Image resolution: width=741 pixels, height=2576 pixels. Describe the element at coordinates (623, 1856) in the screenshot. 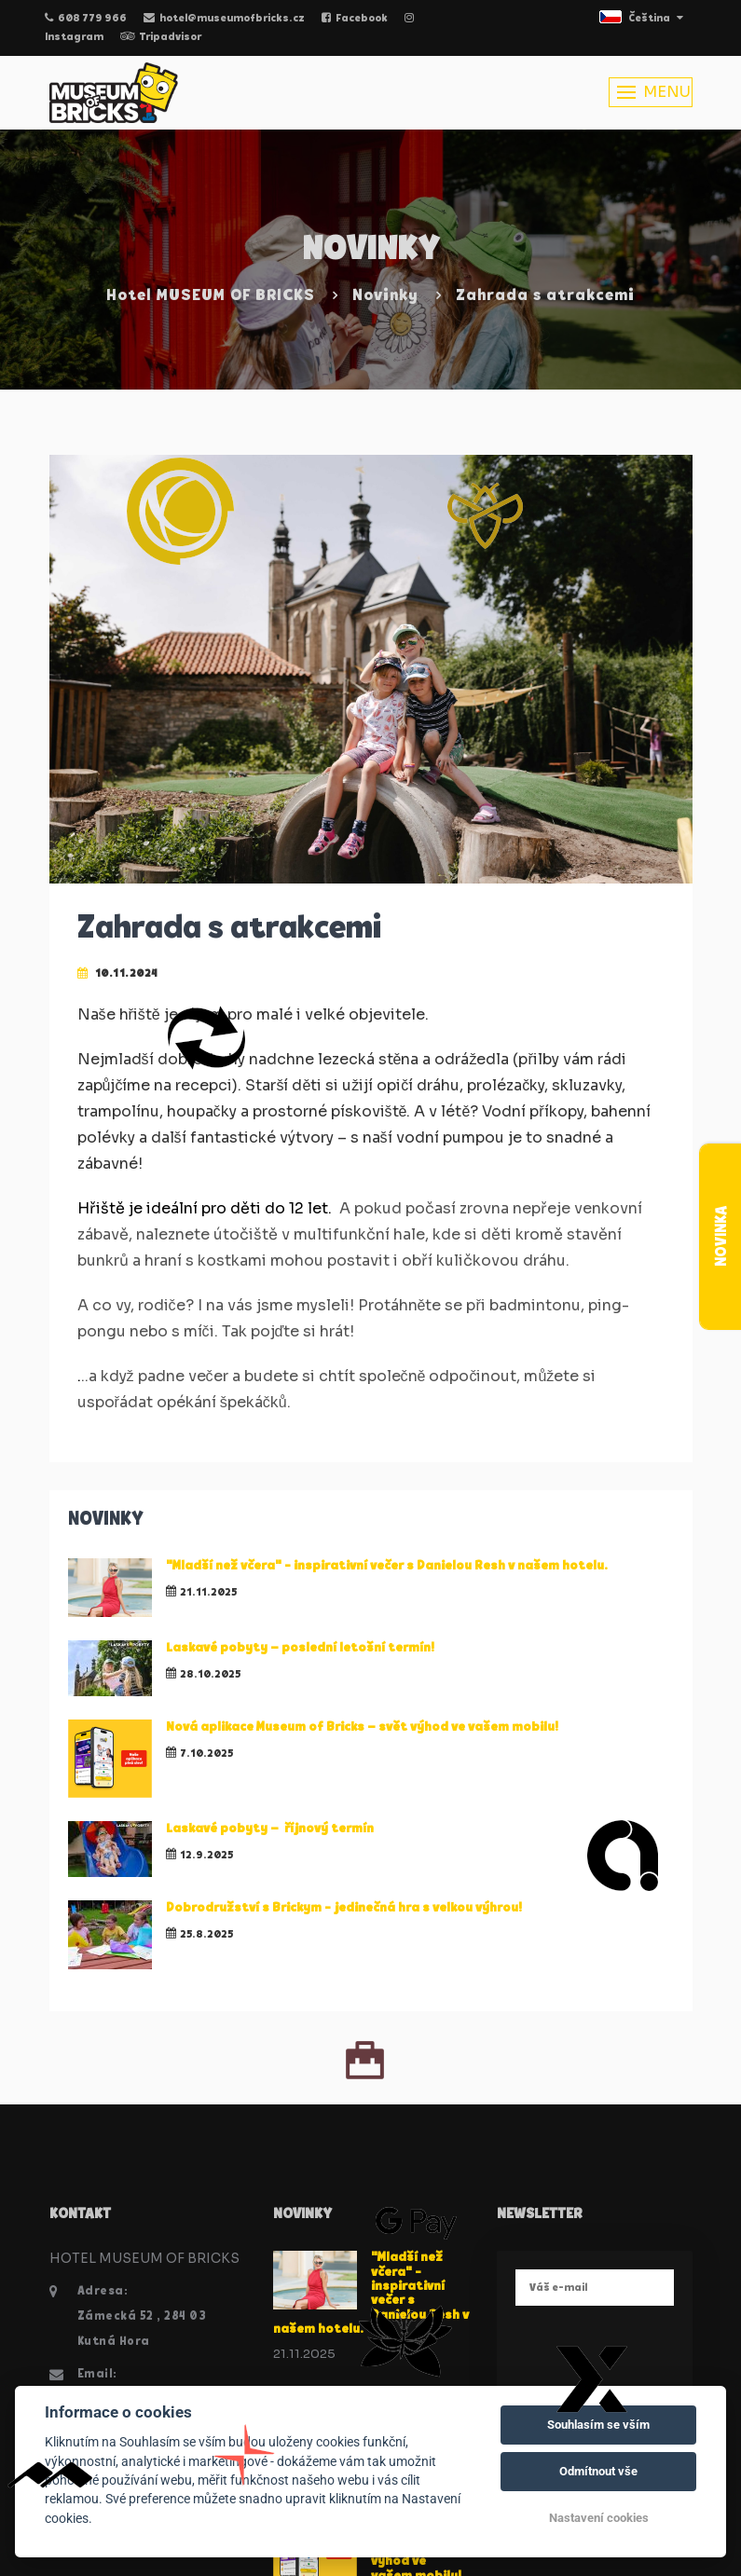

I see `google admob logo` at that location.